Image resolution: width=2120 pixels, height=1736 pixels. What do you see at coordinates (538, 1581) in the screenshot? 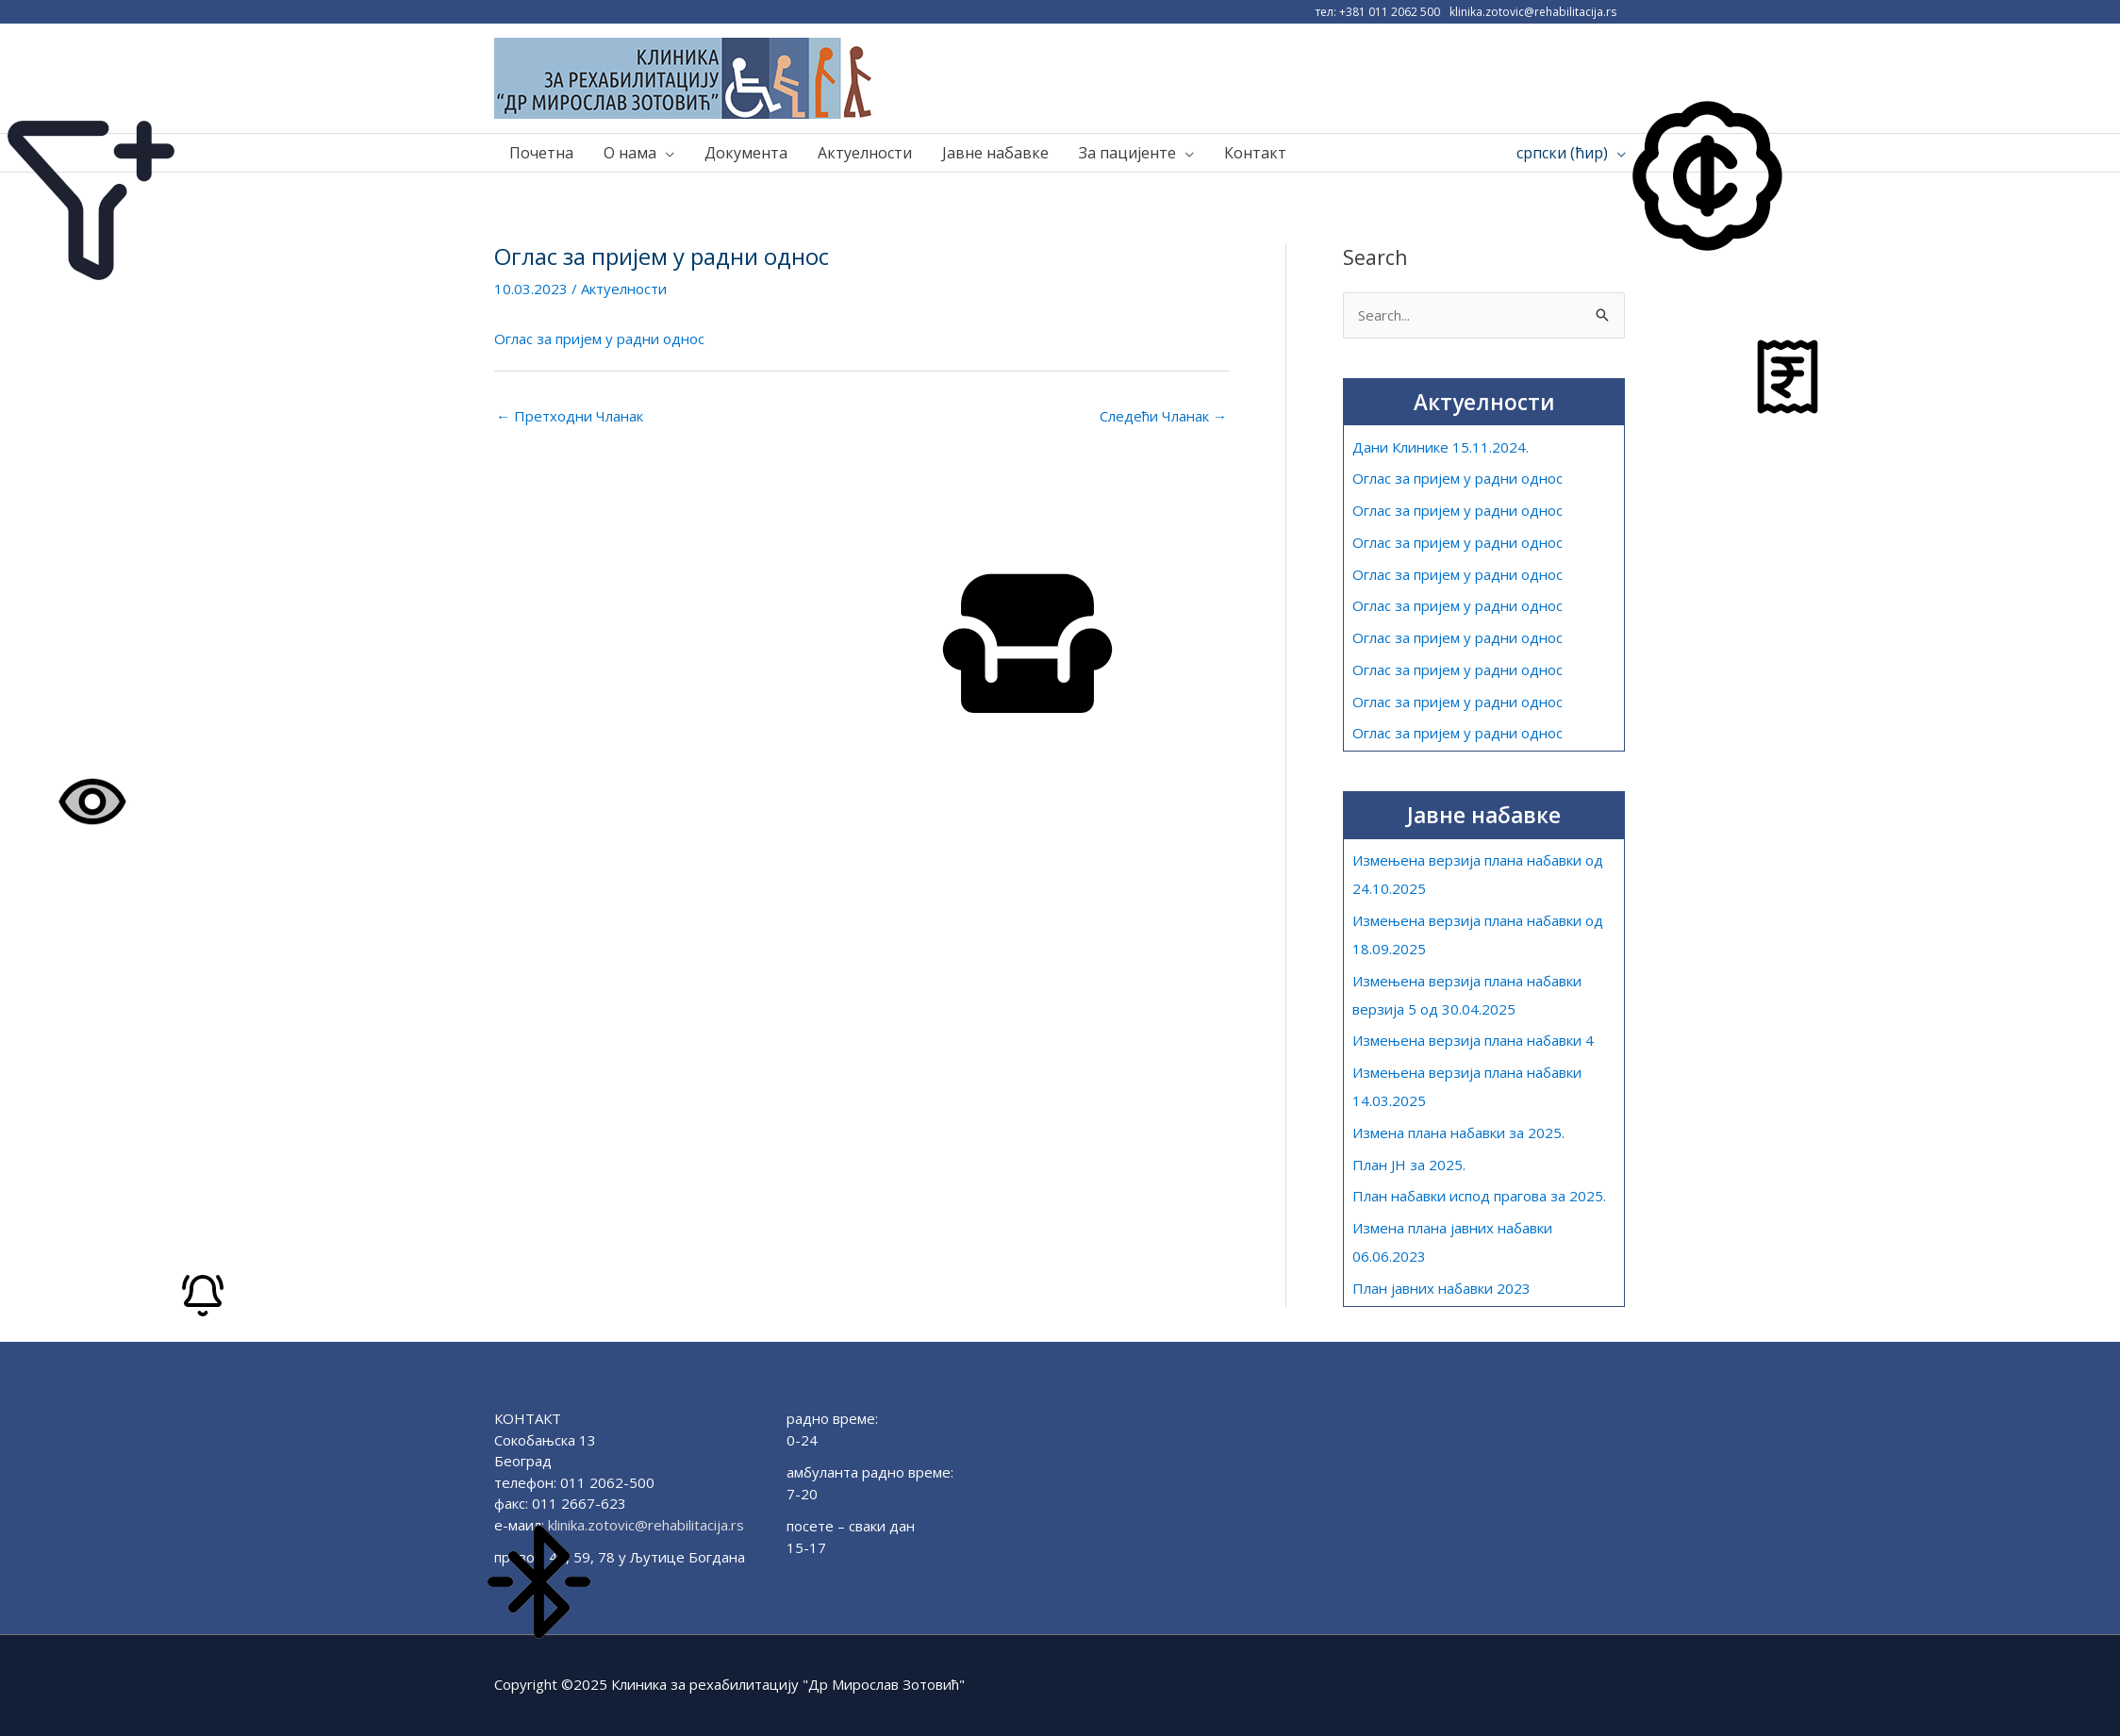
I see `indicates an active bluetooth connection` at bounding box center [538, 1581].